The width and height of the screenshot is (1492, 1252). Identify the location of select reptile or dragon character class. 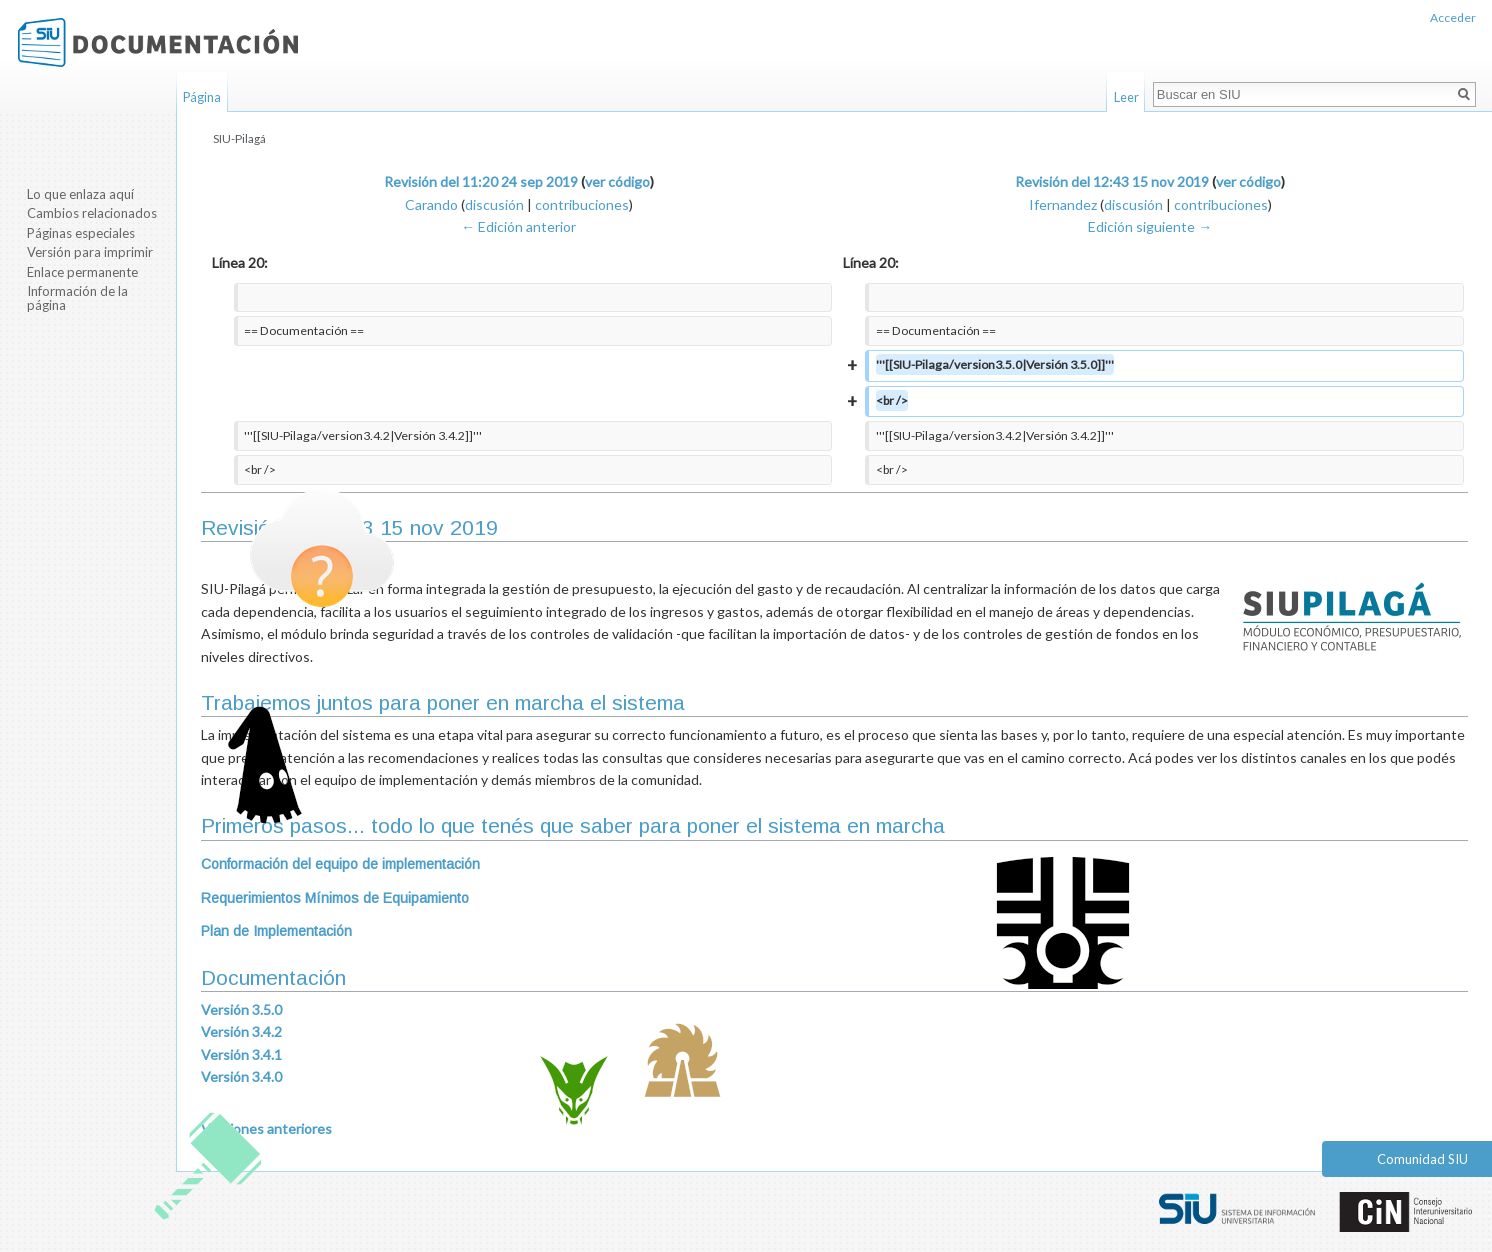
(574, 1090).